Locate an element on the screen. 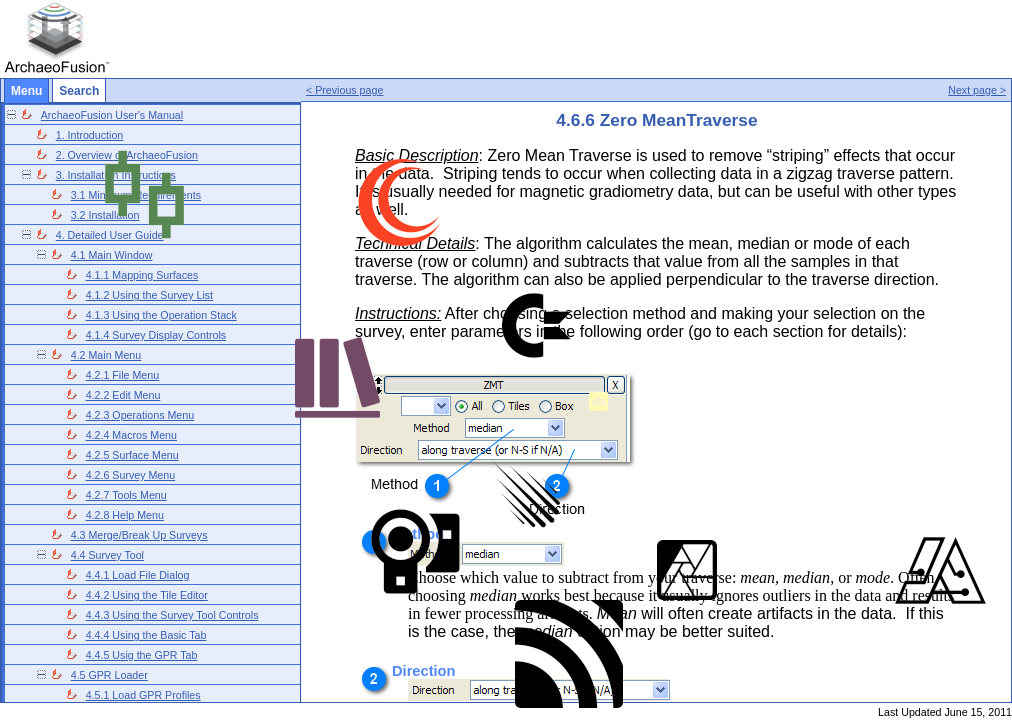  open crunchbase website or app is located at coordinates (598, 401).